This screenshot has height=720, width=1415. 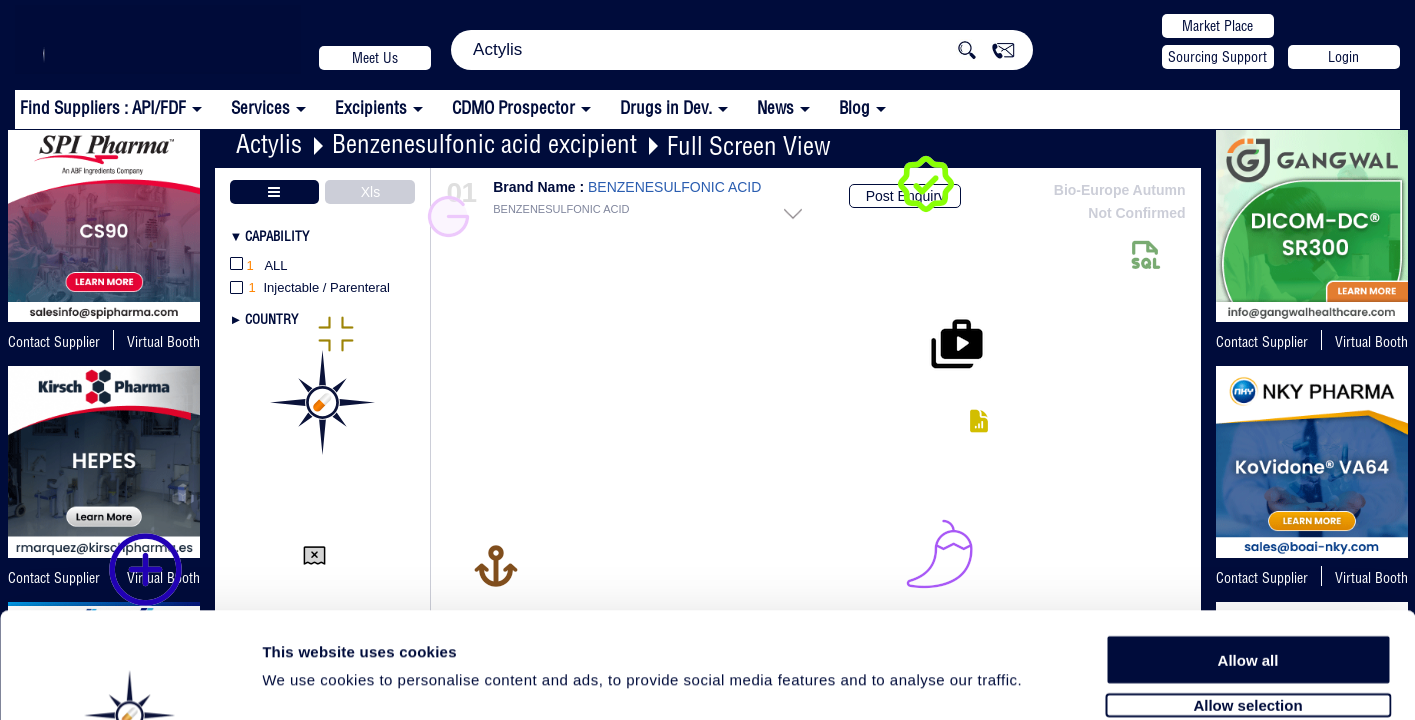 I want to click on sign in with Google, so click(x=448, y=216).